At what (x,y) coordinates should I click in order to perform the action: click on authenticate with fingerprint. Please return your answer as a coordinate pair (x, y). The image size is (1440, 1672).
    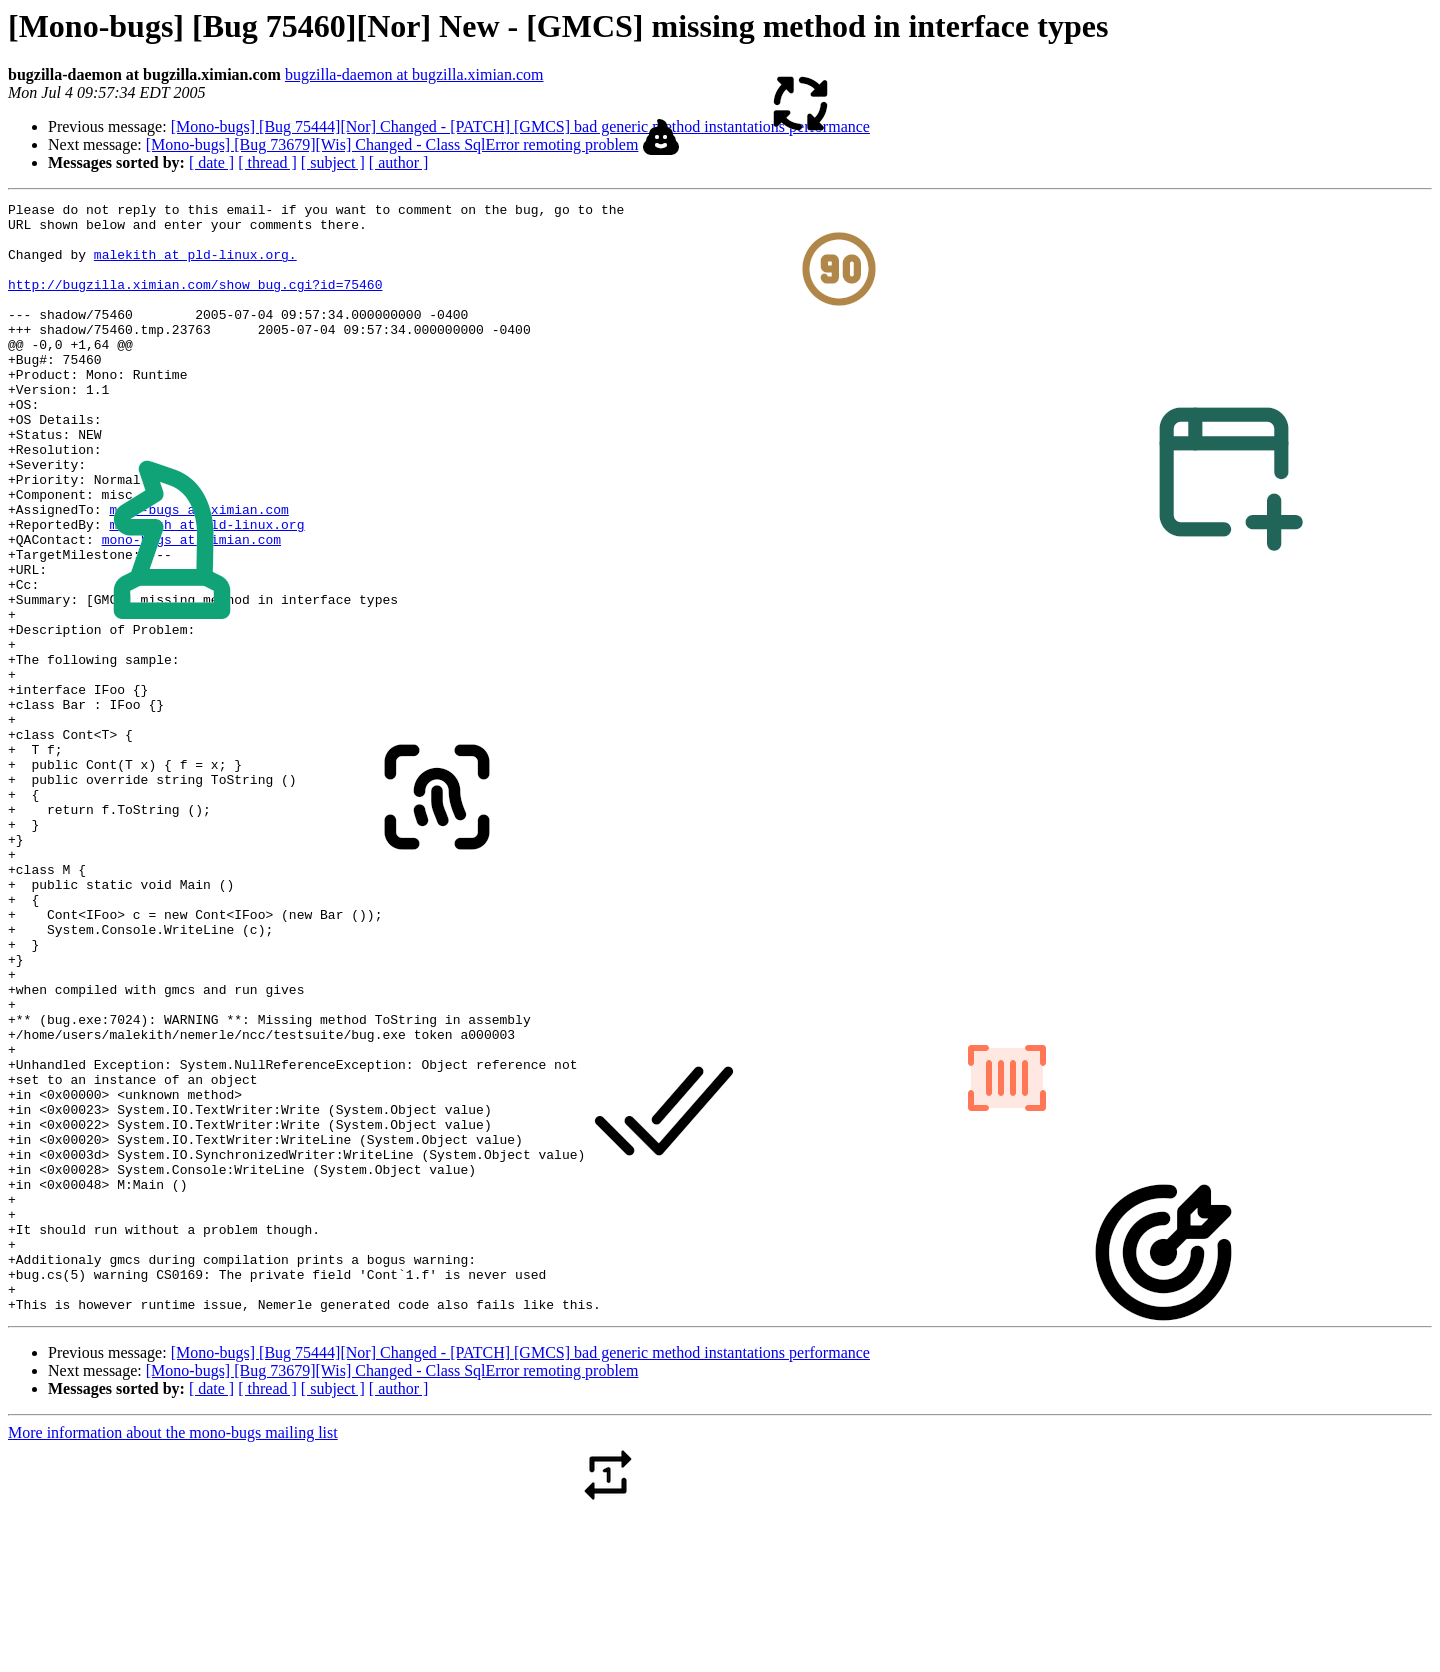
    Looking at the image, I should click on (437, 797).